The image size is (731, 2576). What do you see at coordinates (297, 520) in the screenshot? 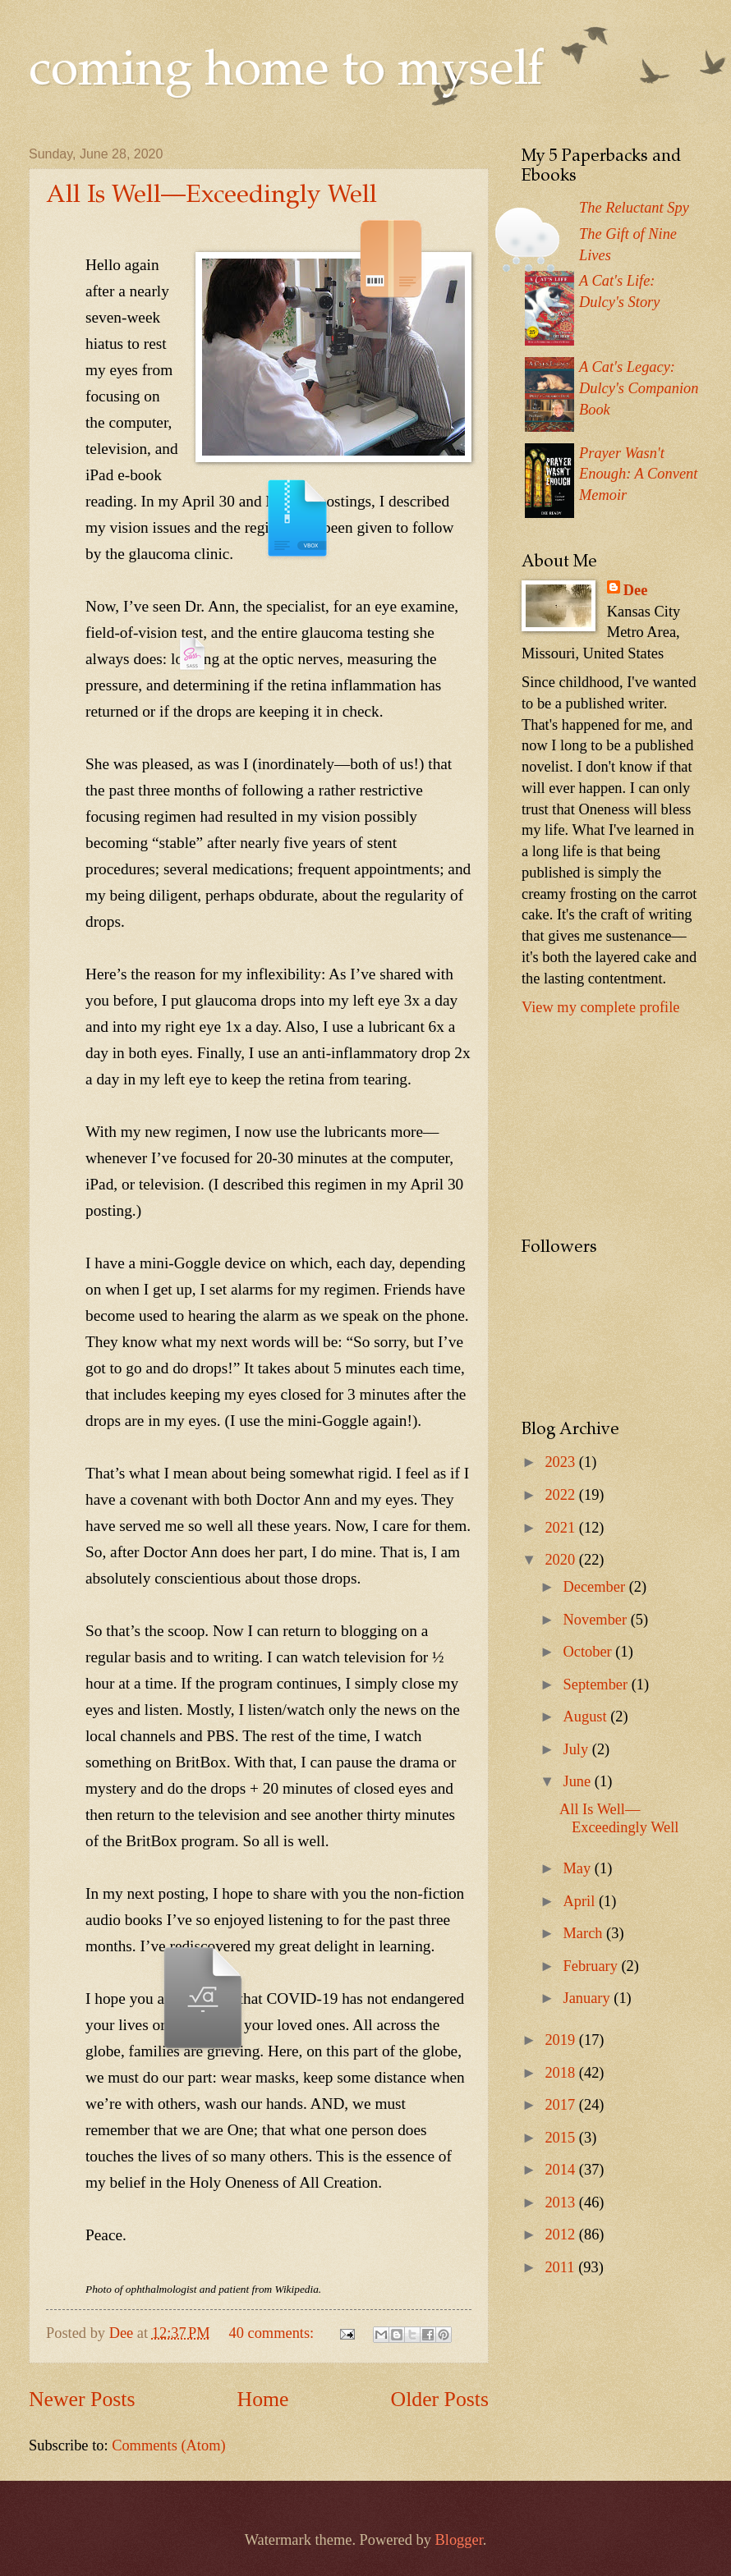
I see `a VirtualBox virtual machine configuration file` at bounding box center [297, 520].